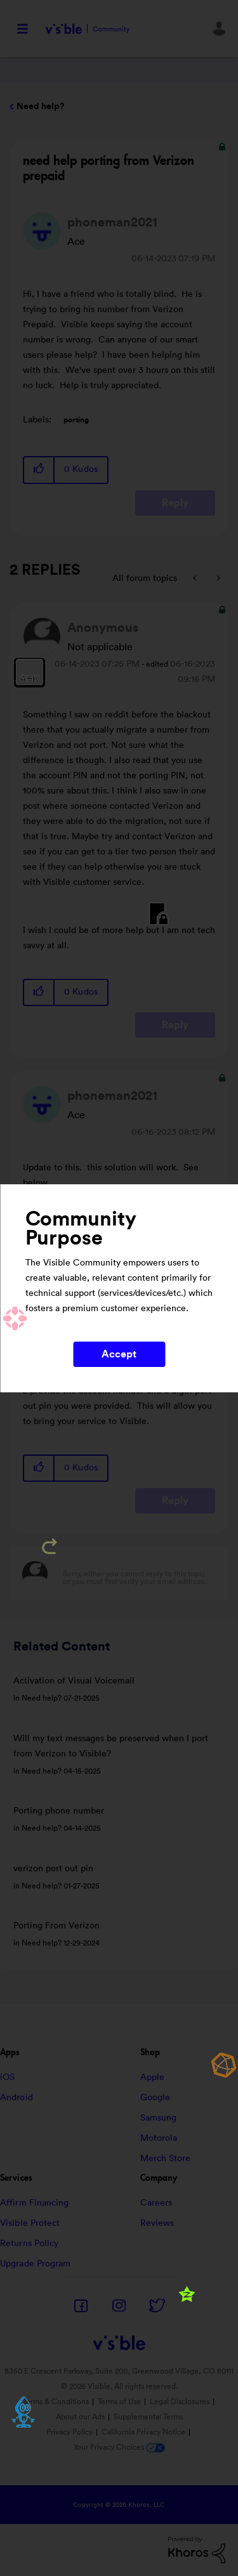 This screenshot has width=238, height=2576. I want to click on indicates phone is locked or secured, so click(157, 913).